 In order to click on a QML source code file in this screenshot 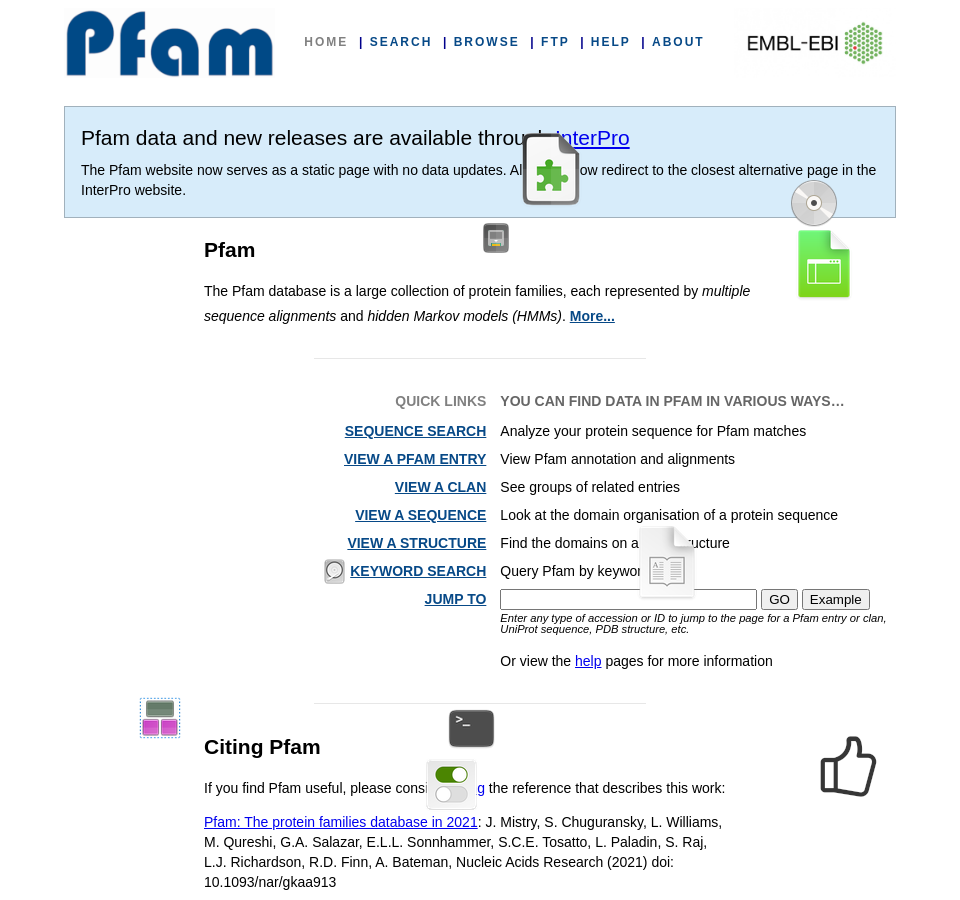, I will do `click(824, 265)`.